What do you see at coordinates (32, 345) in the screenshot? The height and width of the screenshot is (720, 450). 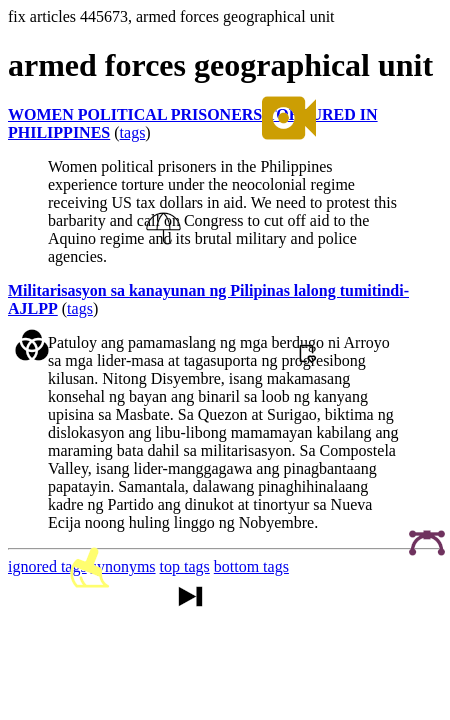 I see `adjust color filter settings` at bounding box center [32, 345].